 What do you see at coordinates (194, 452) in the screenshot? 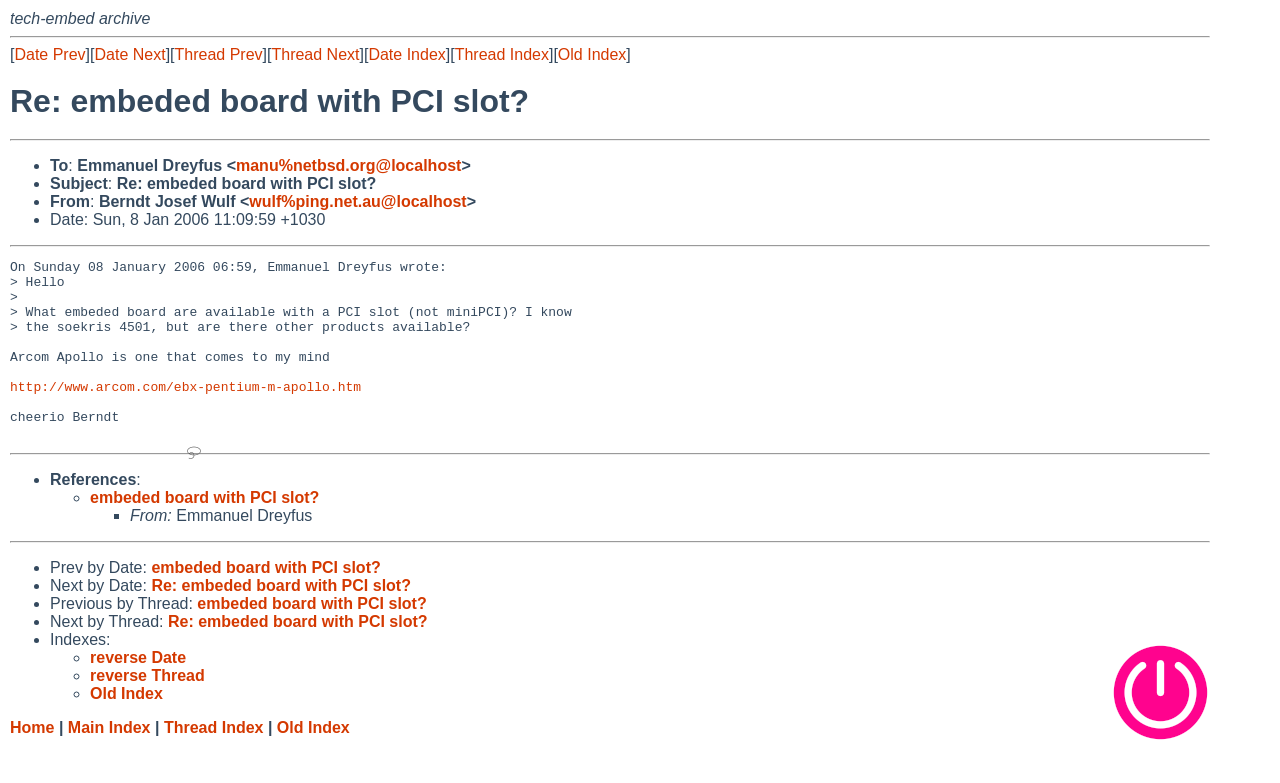
I see `freeform selection tool` at bounding box center [194, 452].